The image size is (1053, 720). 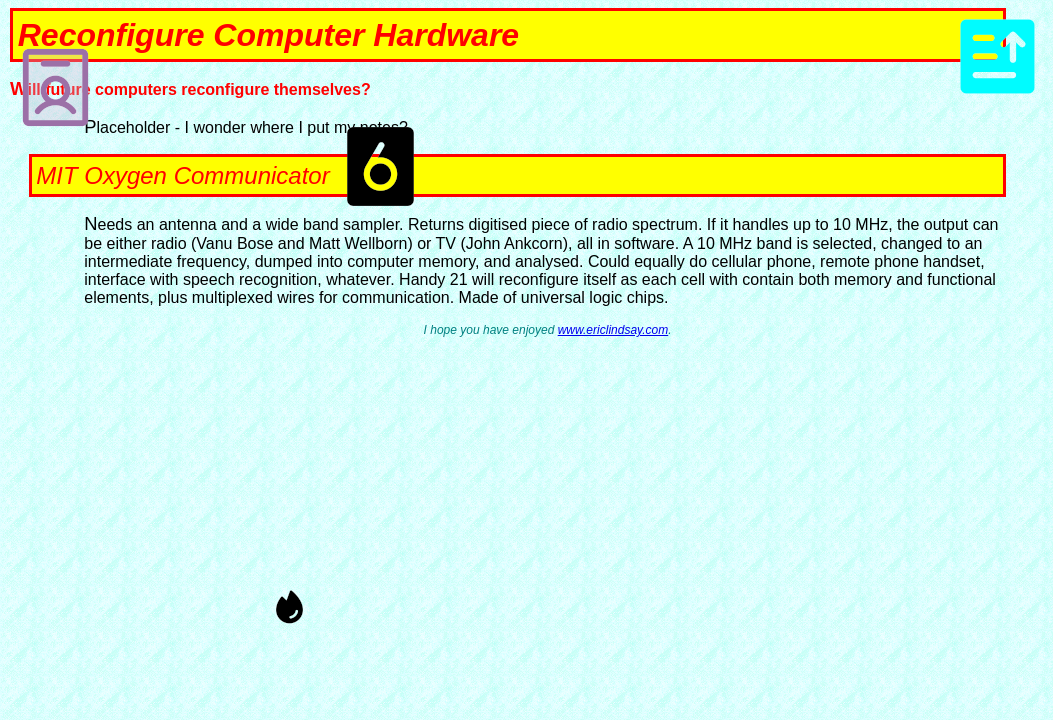 What do you see at coordinates (55, 87) in the screenshot?
I see `view your profile or identification details` at bounding box center [55, 87].